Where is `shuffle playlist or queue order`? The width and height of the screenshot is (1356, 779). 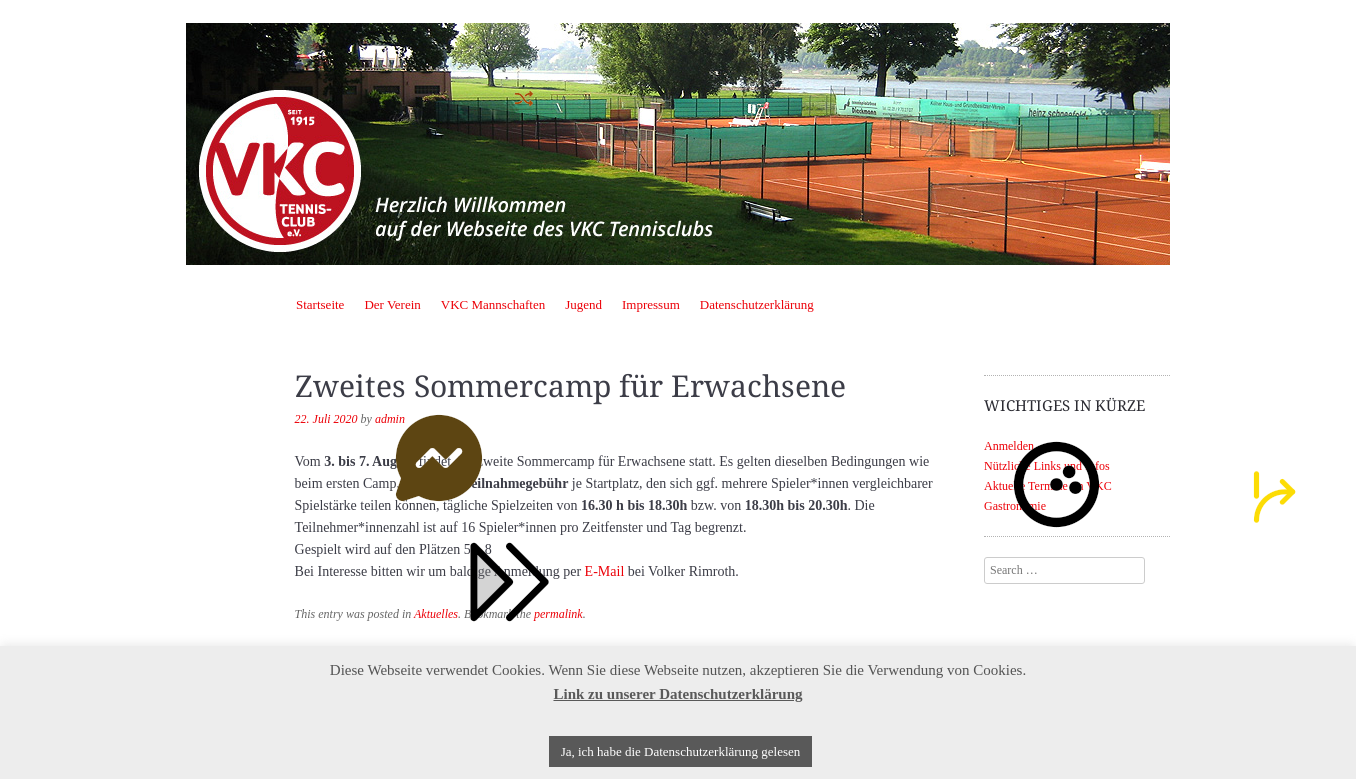 shuffle playlist or queue order is located at coordinates (523, 98).